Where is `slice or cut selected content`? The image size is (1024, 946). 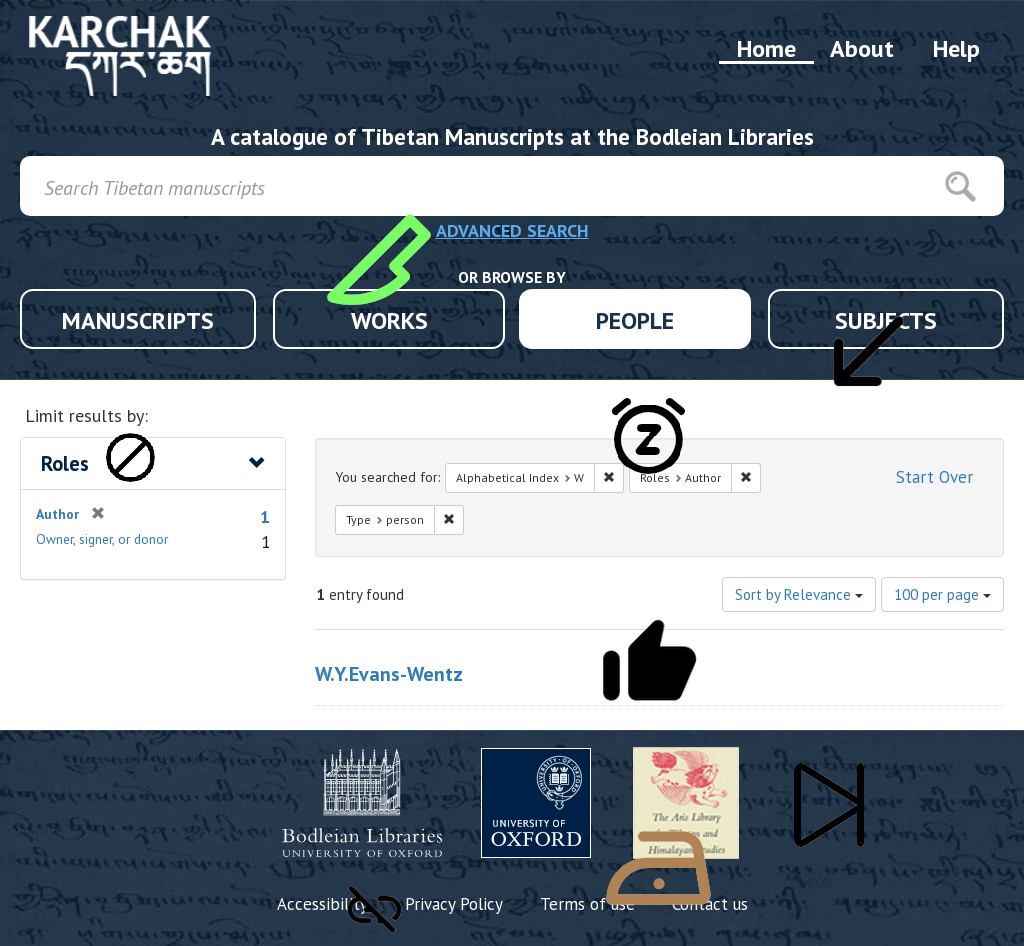
slice or cut selected content is located at coordinates (379, 261).